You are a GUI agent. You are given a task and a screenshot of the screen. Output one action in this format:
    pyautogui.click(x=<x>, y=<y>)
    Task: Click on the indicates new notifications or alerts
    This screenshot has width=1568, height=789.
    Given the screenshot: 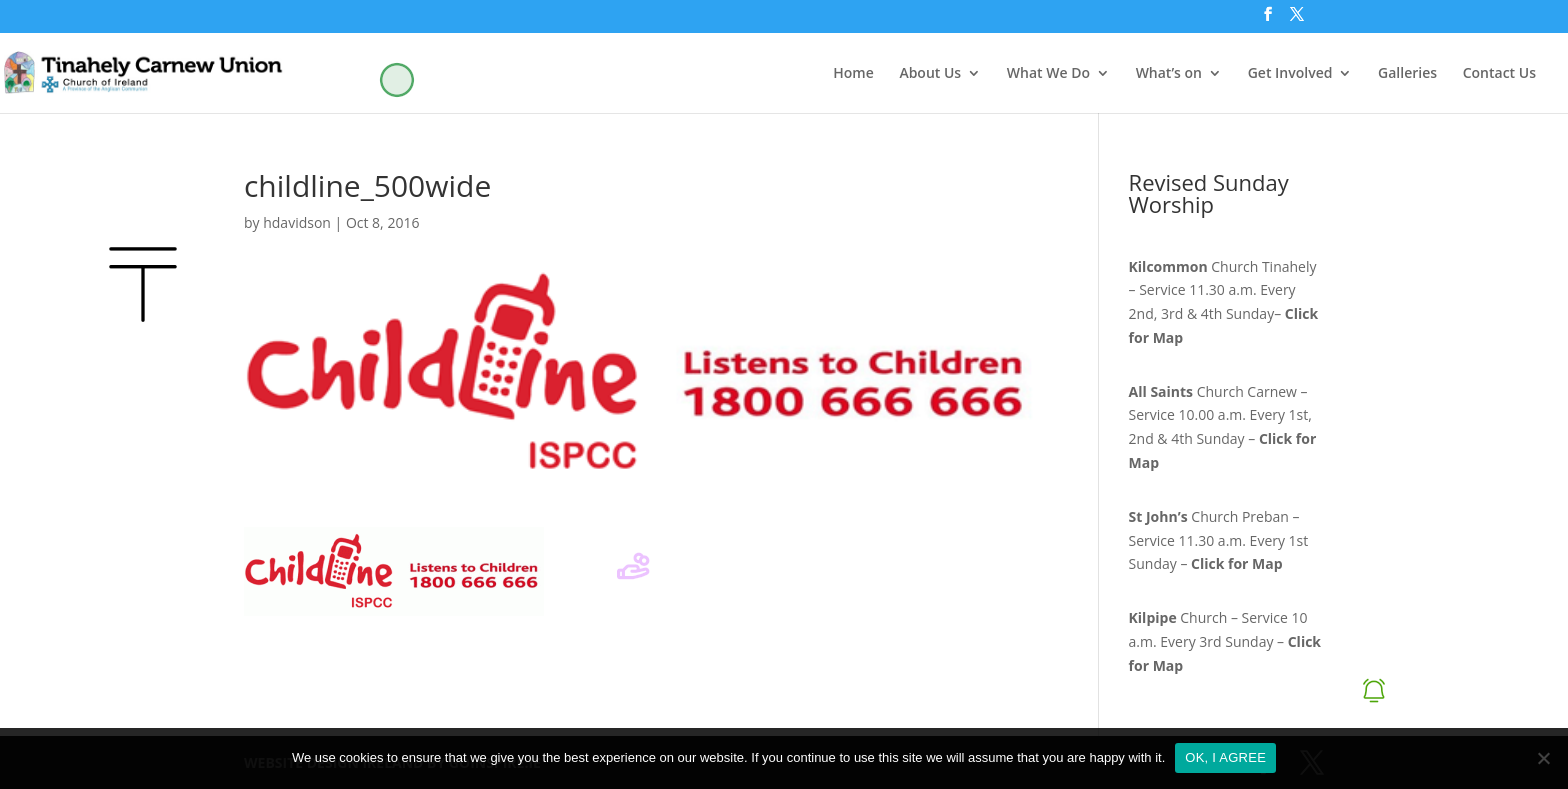 What is the action you would take?
    pyautogui.click(x=1374, y=691)
    